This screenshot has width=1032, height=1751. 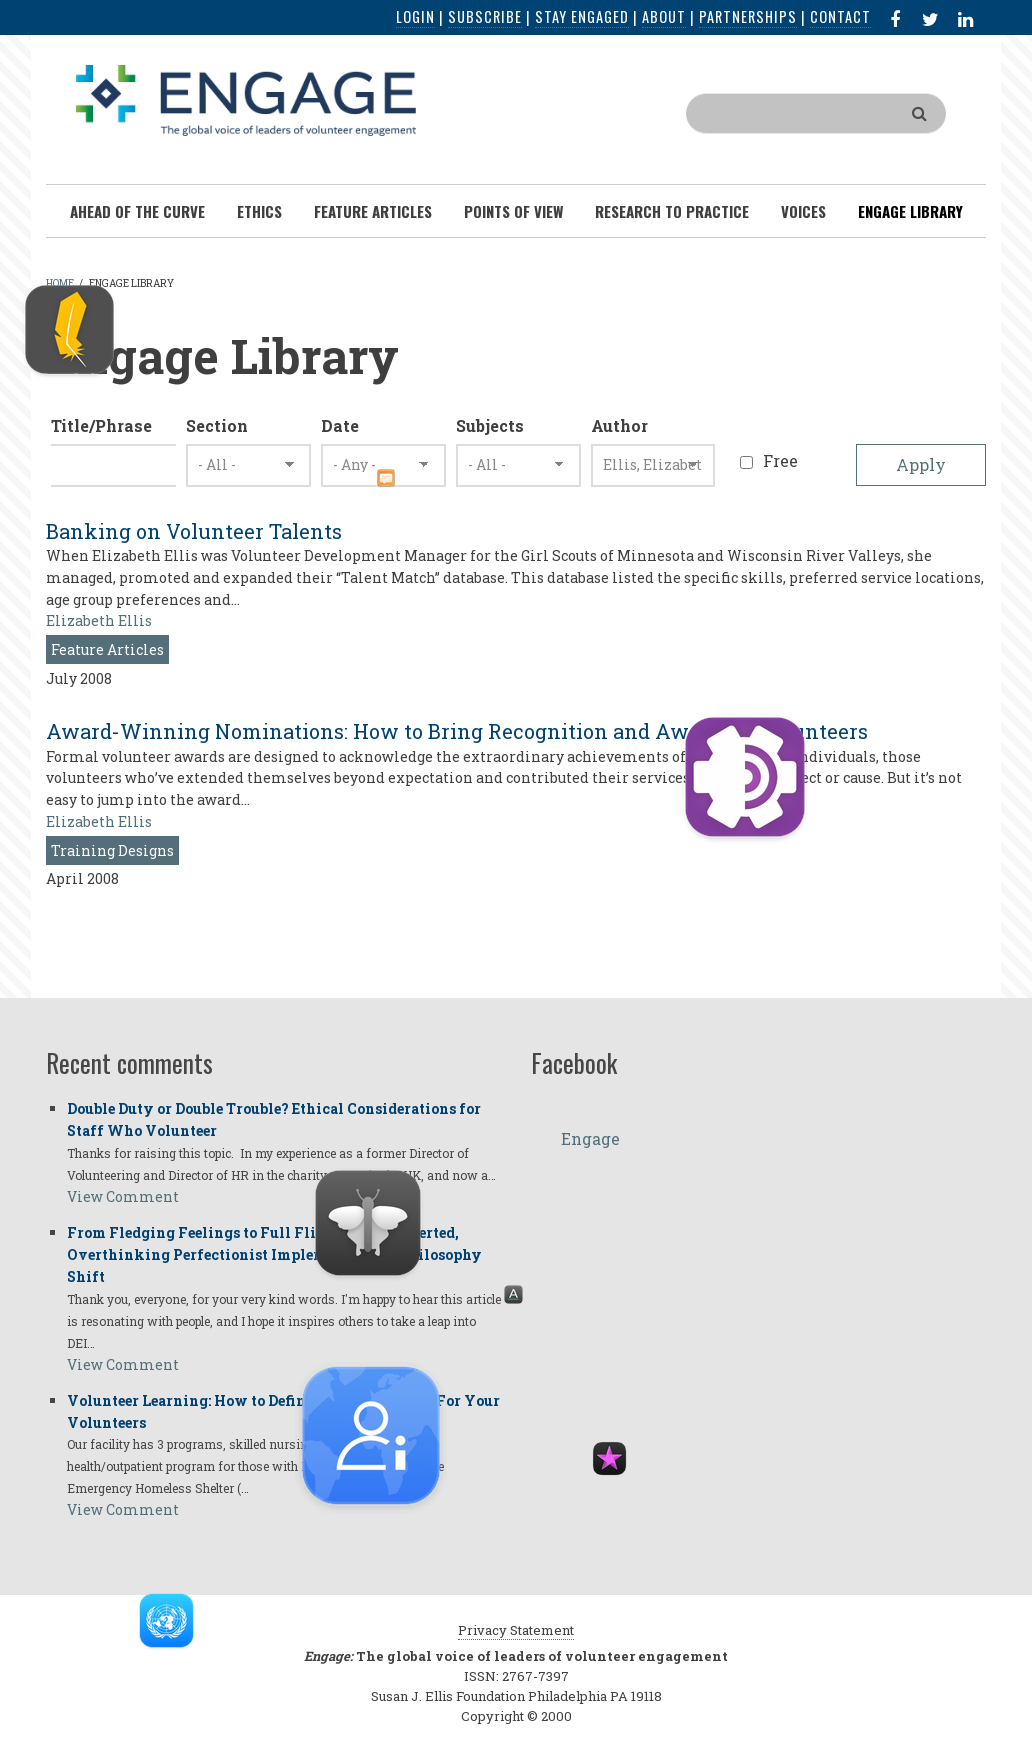 I want to click on open the iTunes Store app, so click(x=609, y=1458).